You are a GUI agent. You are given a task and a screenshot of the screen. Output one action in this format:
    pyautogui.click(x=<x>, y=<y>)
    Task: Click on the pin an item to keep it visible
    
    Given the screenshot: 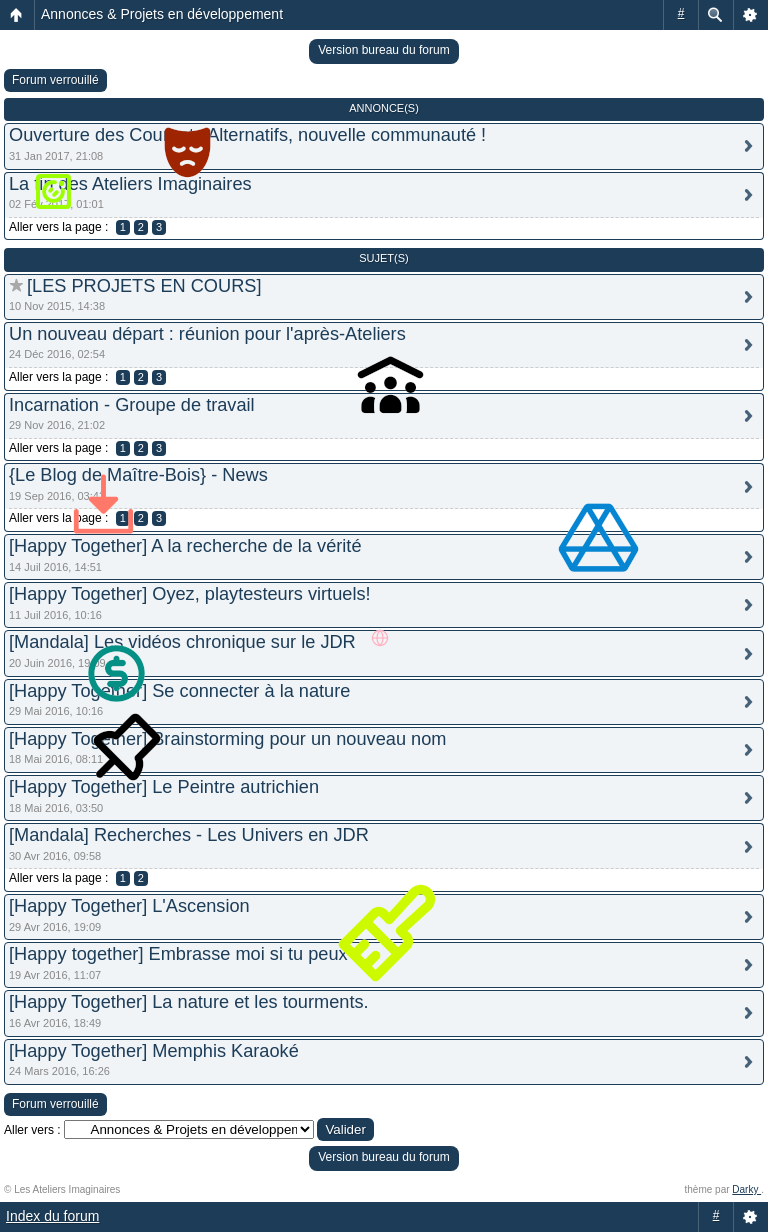 What is the action you would take?
    pyautogui.click(x=124, y=749)
    